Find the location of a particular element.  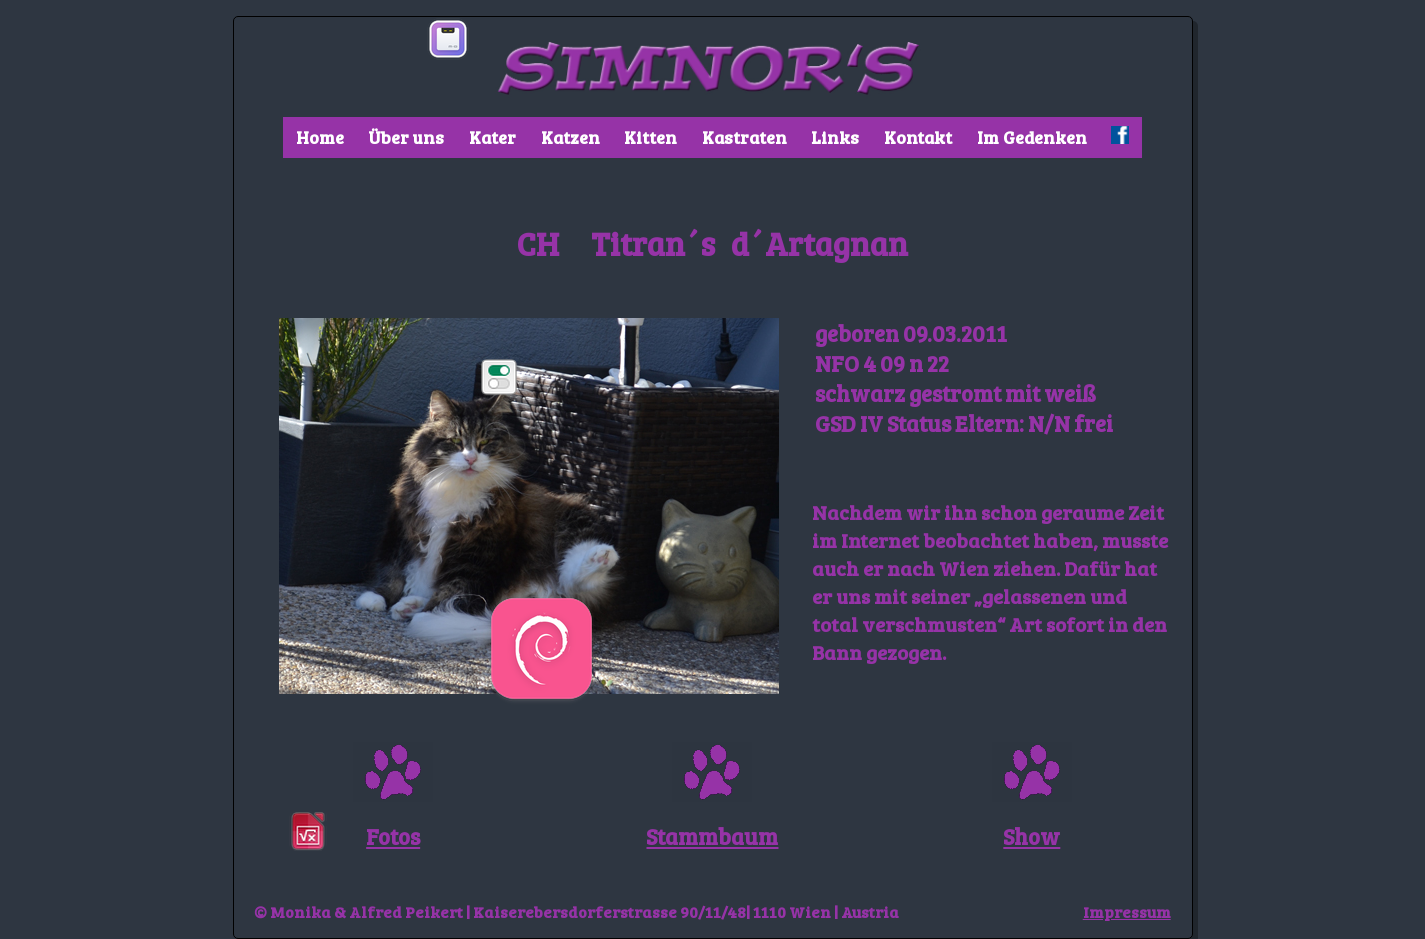

open motrix download manager is located at coordinates (448, 39).